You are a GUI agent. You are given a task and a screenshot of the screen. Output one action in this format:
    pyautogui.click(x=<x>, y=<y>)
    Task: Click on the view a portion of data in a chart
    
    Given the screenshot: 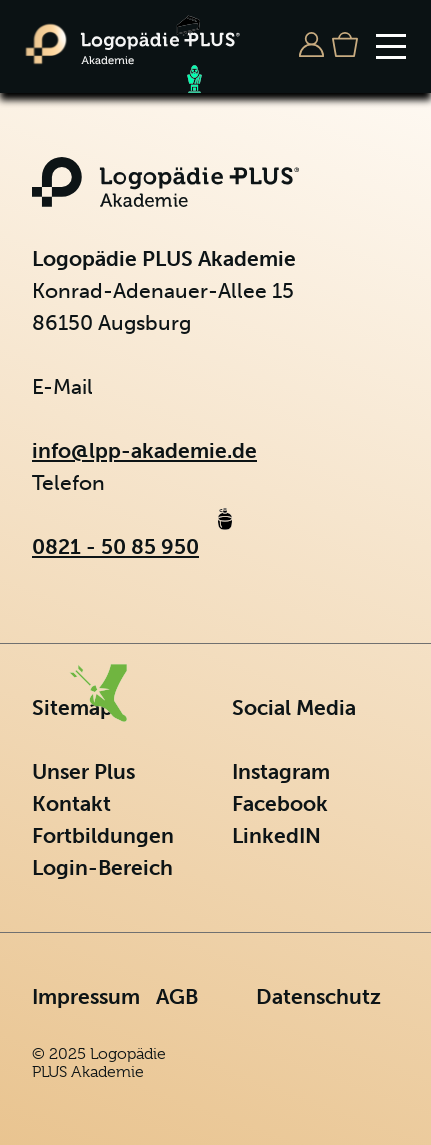 What is the action you would take?
    pyautogui.click(x=188, y=24)
    